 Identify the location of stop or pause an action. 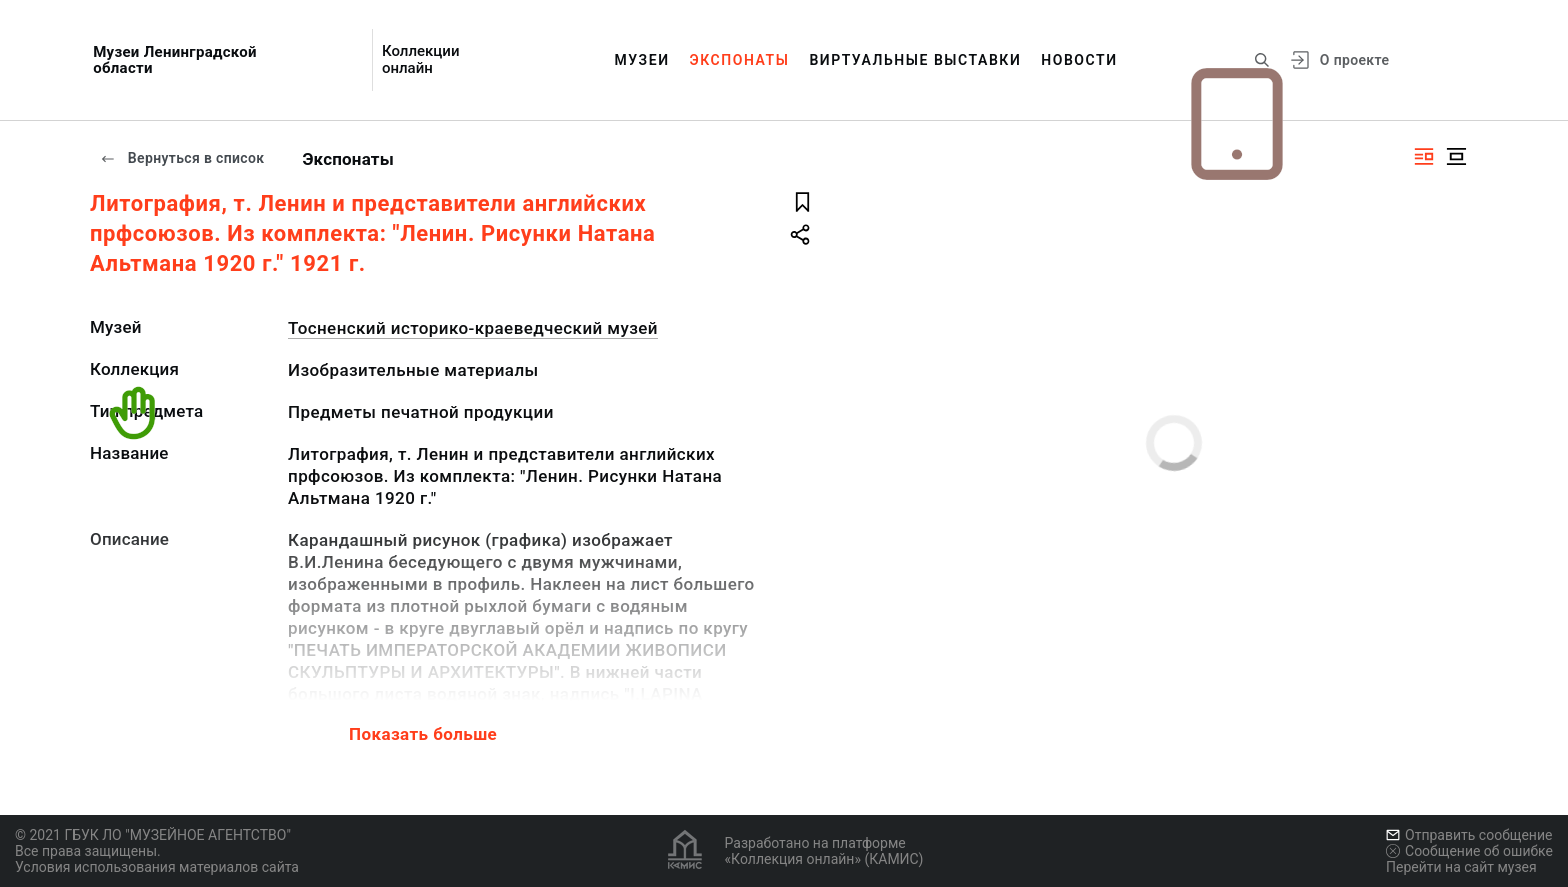
(134, 413).